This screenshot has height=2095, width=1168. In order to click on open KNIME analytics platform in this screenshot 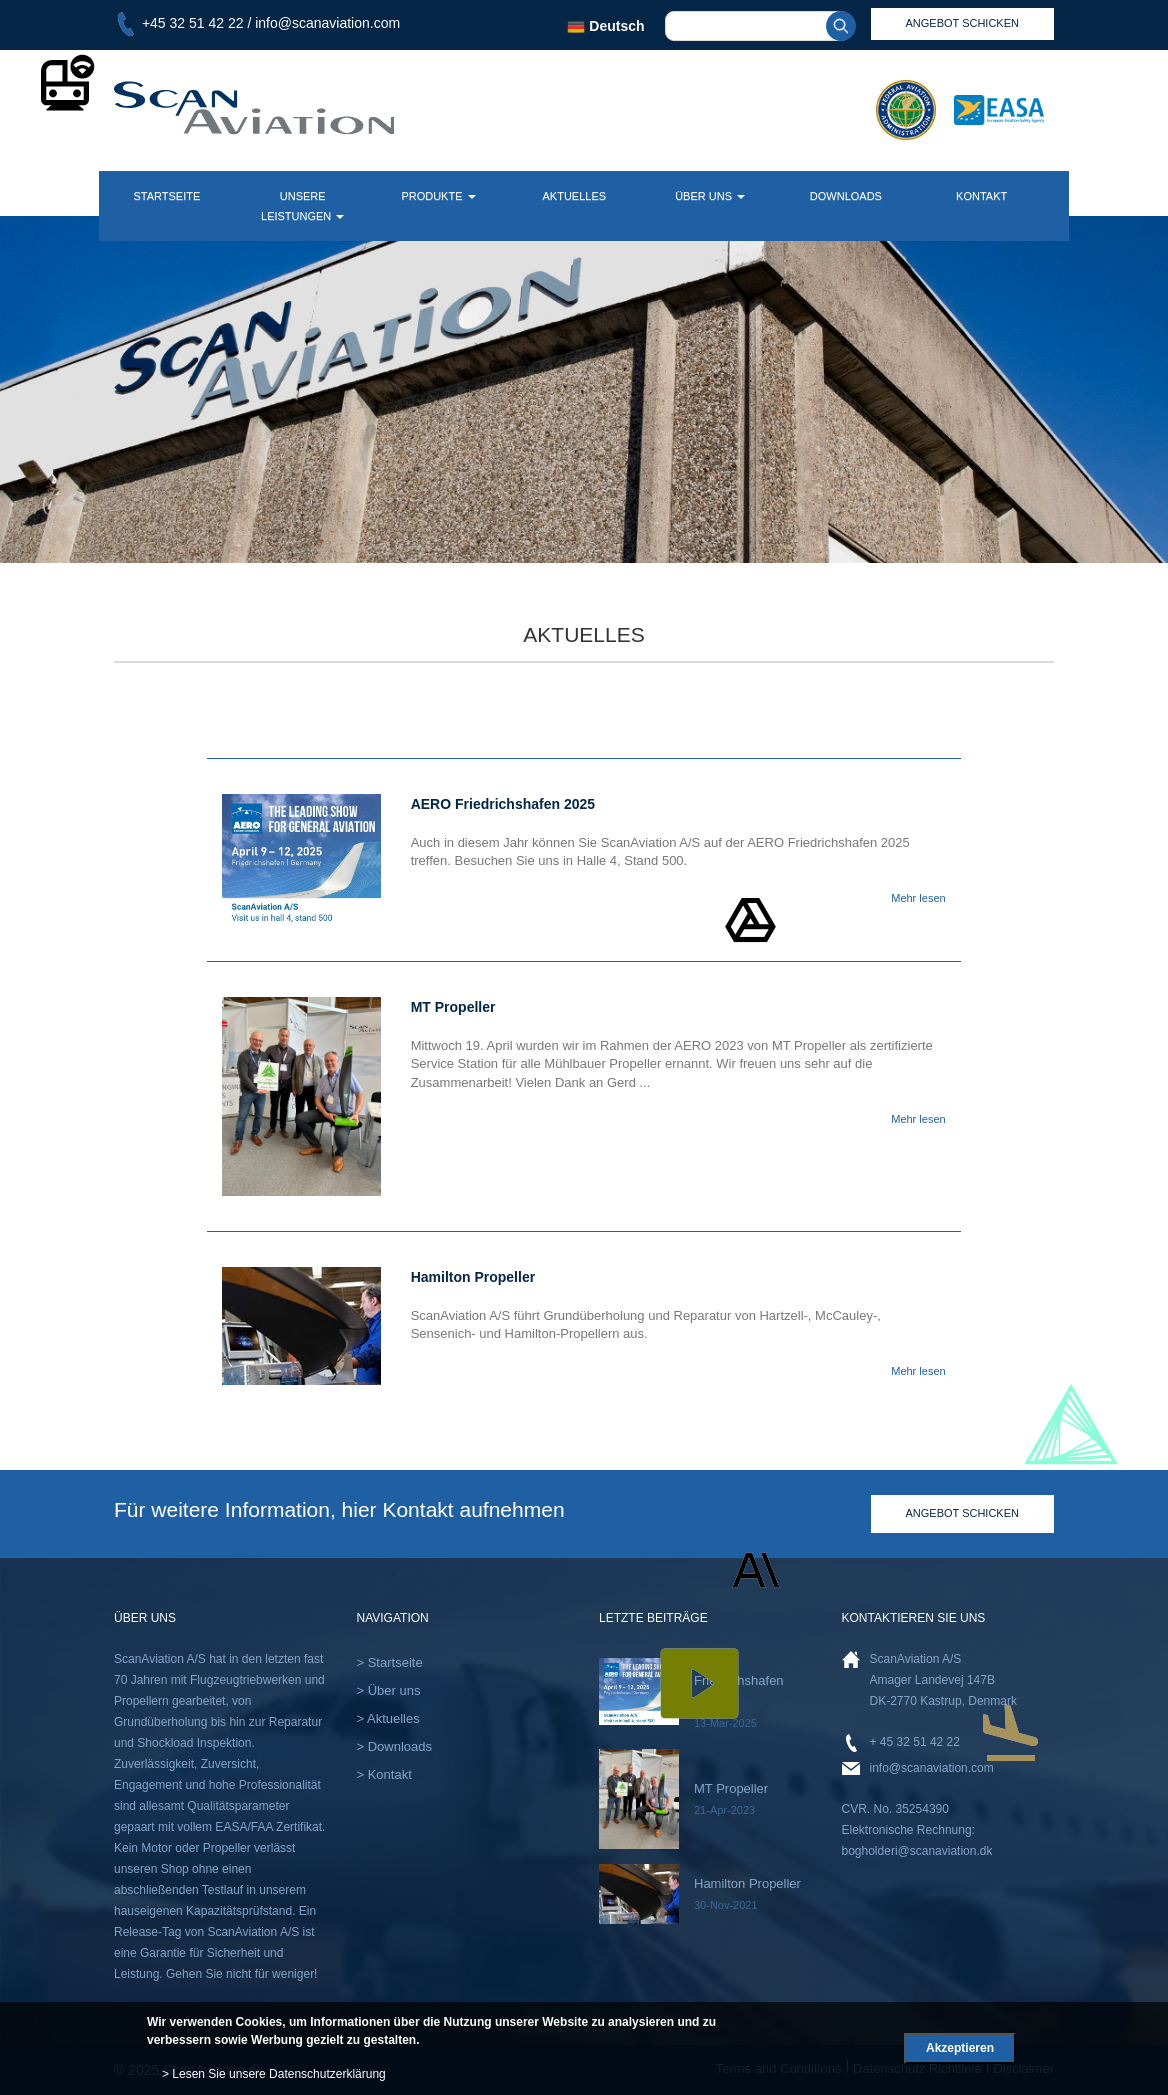, I will do `click(1071, 1424)`.